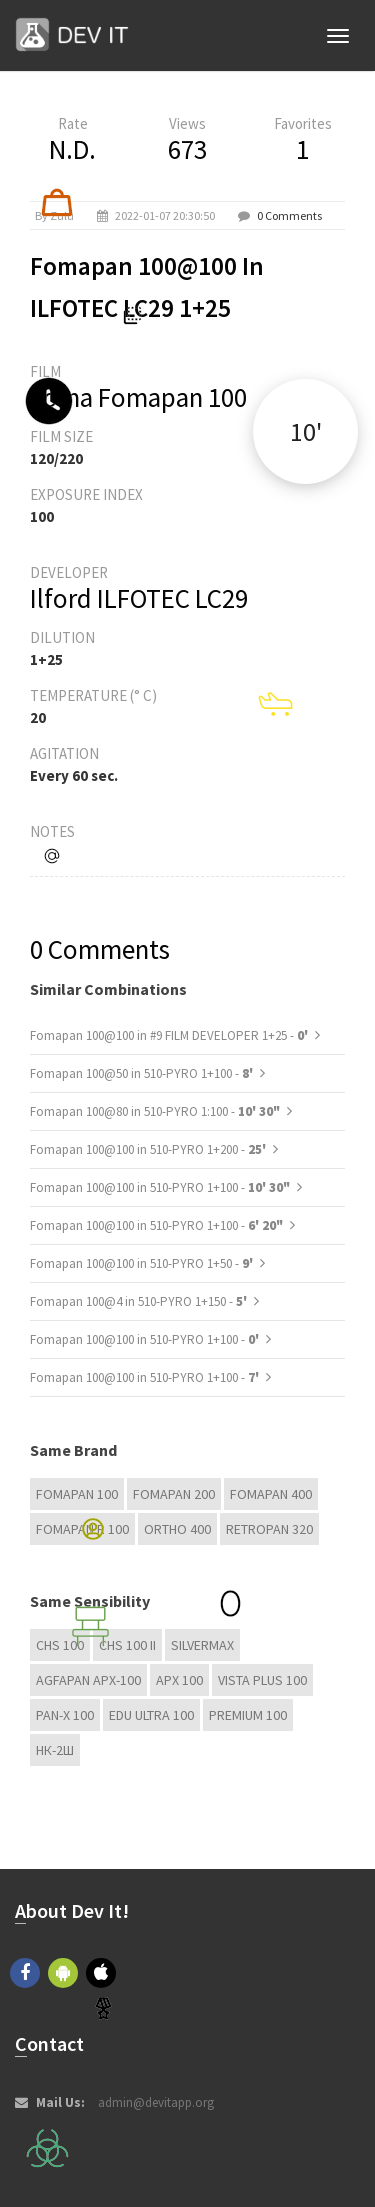 Image resolution: width=375 pixels, height=2207 pixels. Describe the element at coordinates (90, 1626) in the screenshot. I see `browse furniture or seating options` at that location.